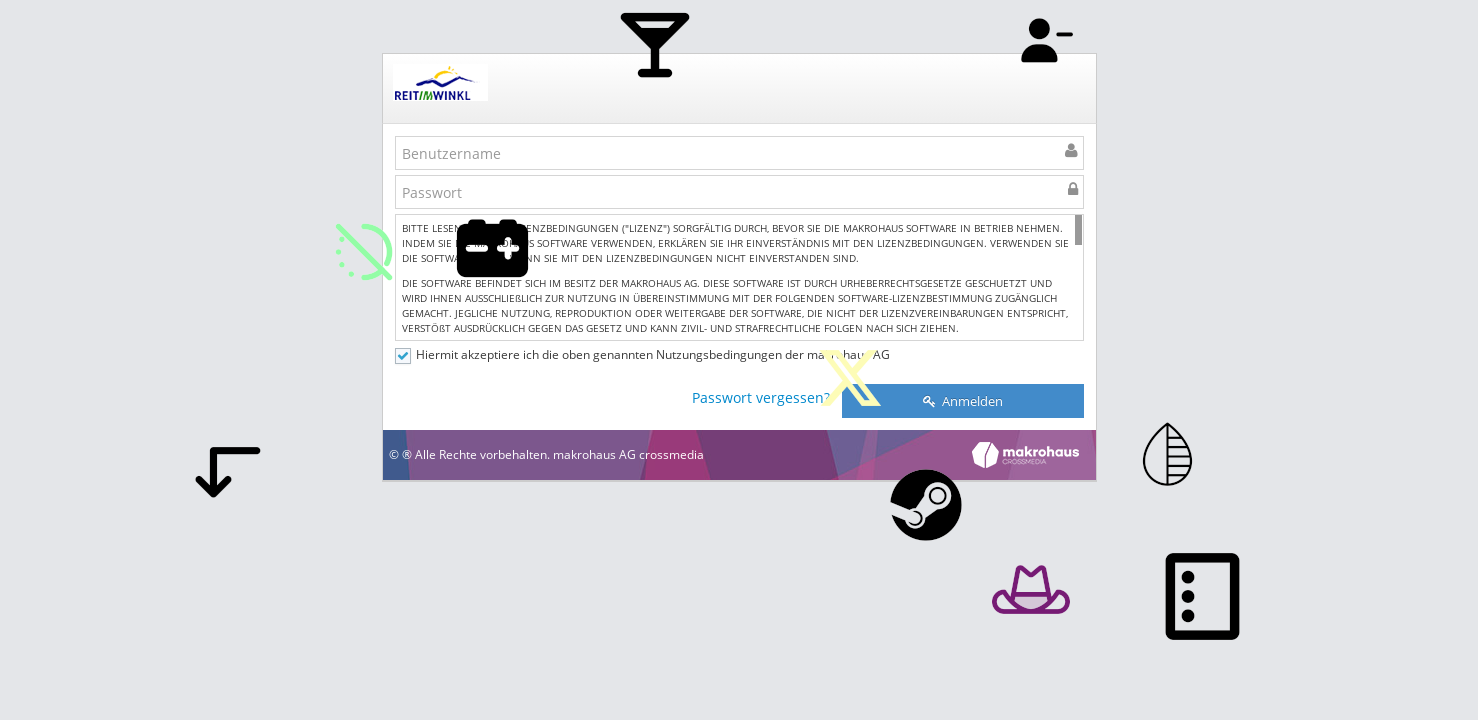 The width and height of the screenshot is (1478, 720). I want to click on view bar or cocktail menu, so click(655, 43).